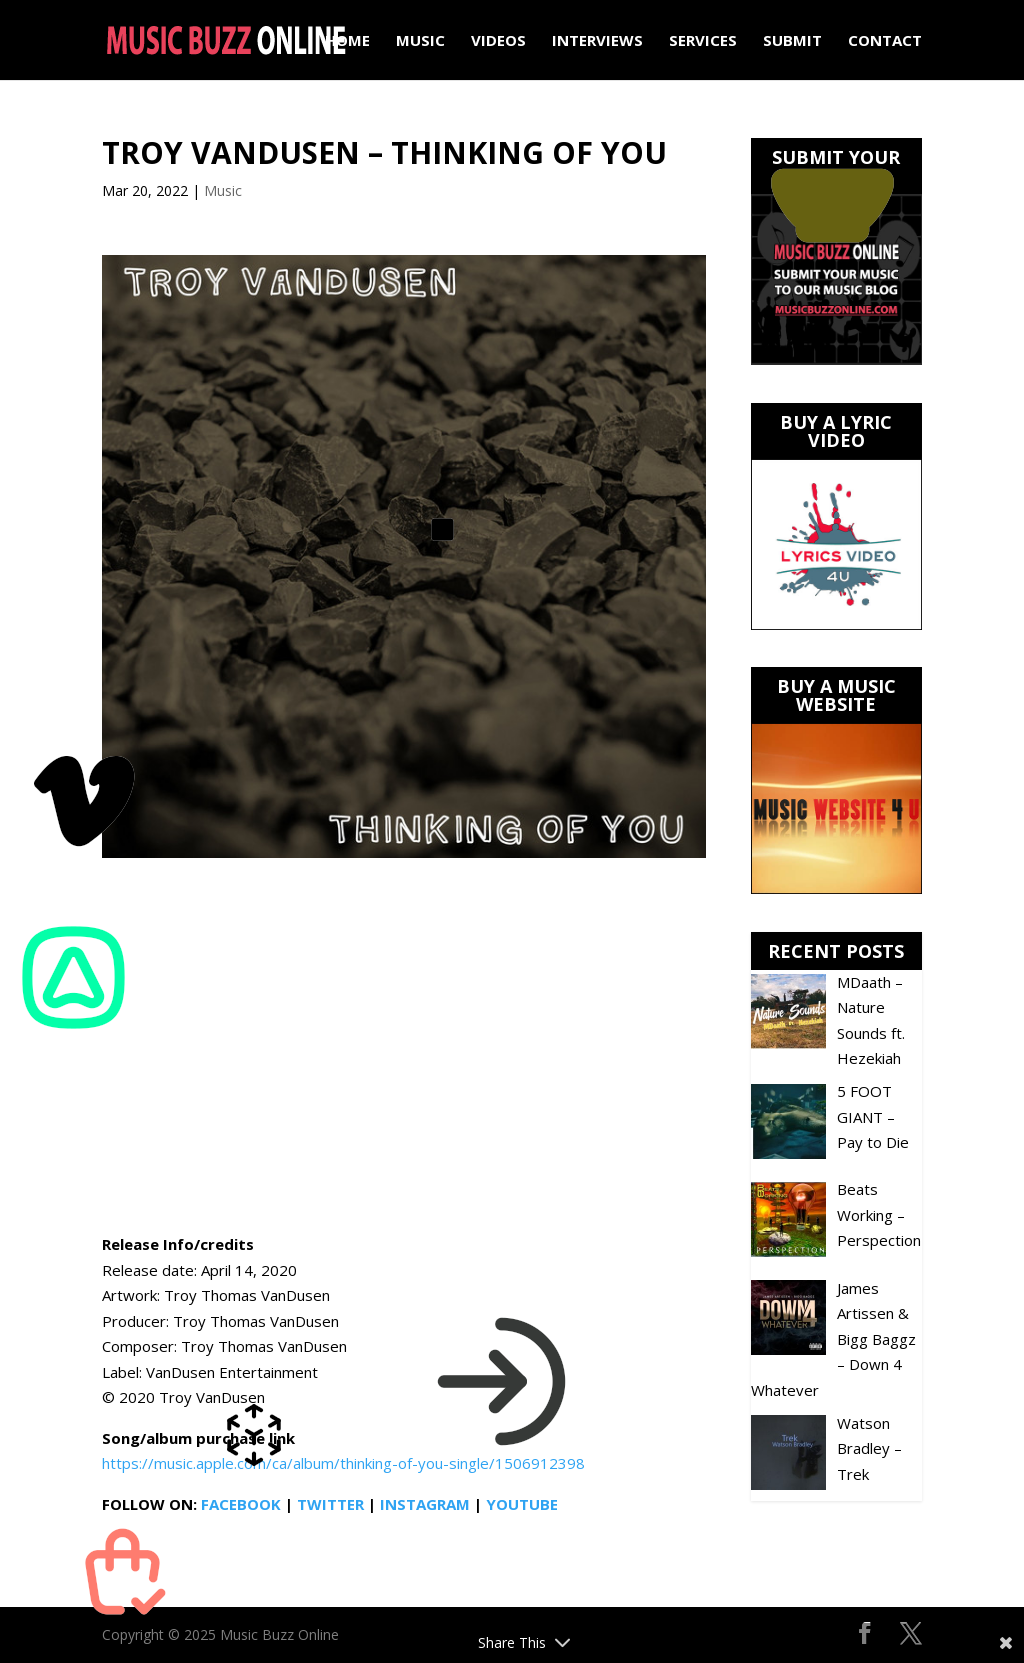 The width and height of the screenshot is (1024, 1663). What do you see at coordinates (442, 529) in the screenshot?
I see `stop media playback` at bounding box center [442, 529].